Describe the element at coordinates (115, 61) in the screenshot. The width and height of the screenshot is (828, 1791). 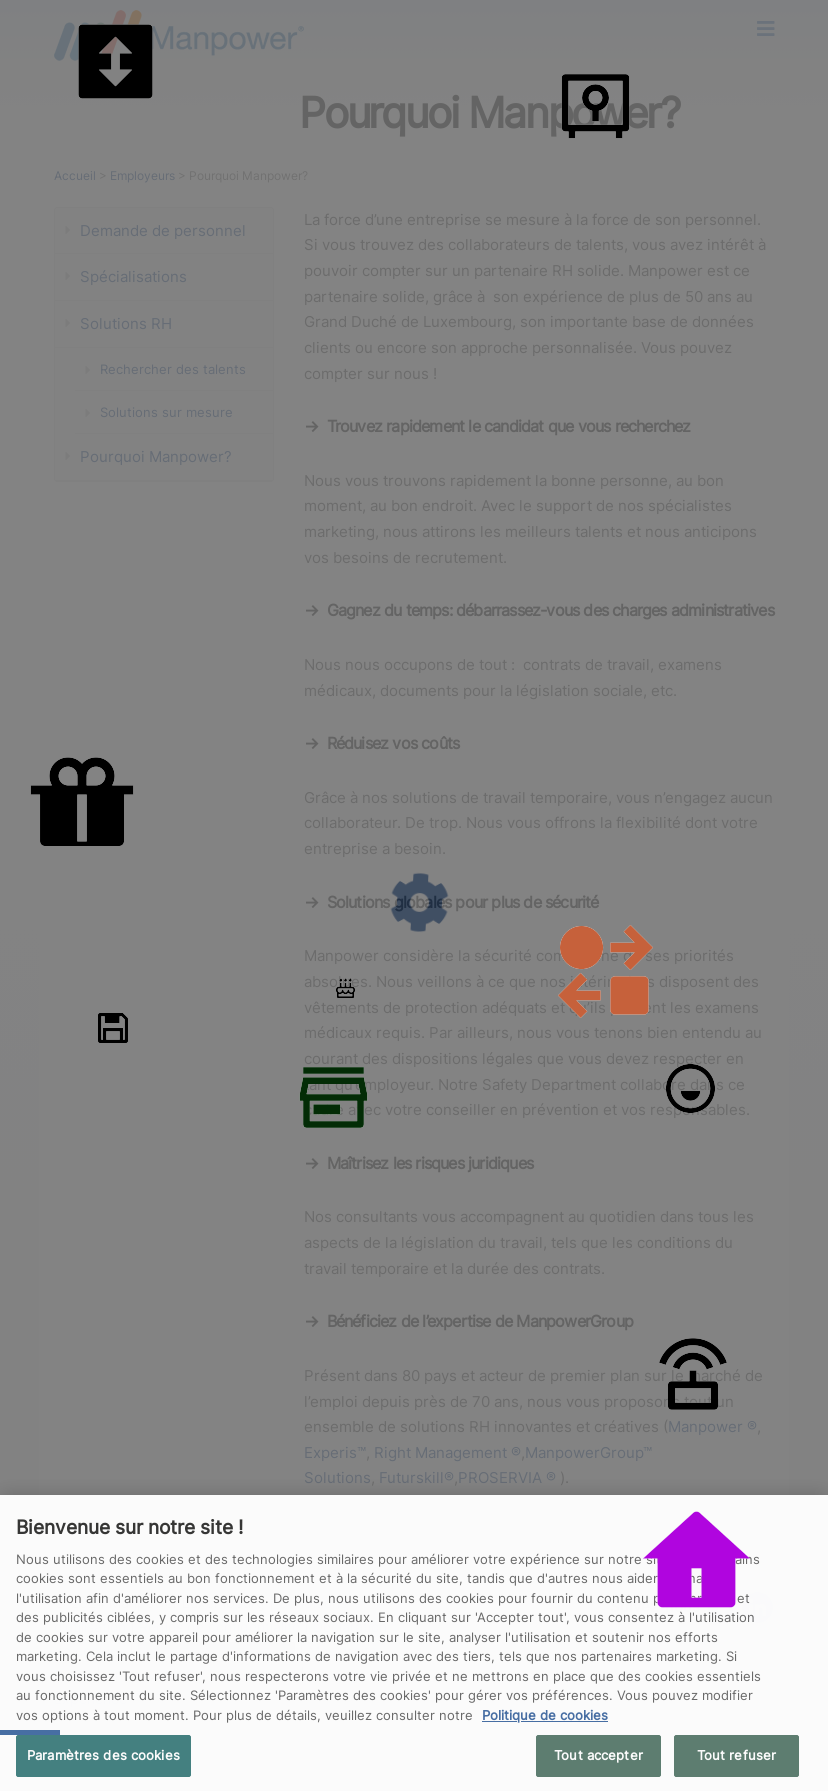
I see `flip content vertically` at that location.